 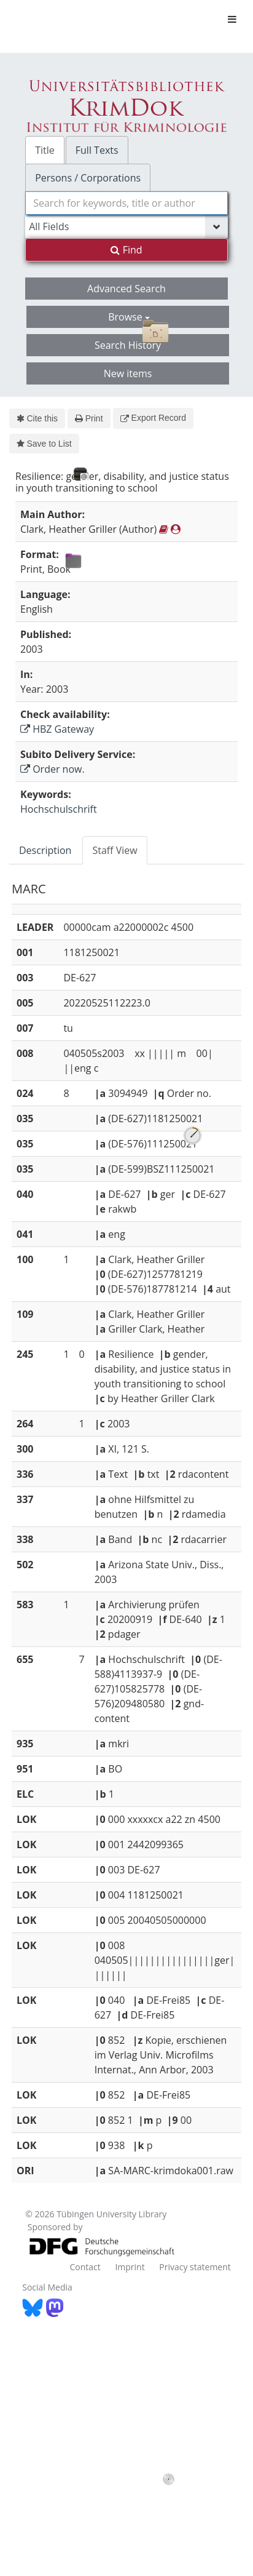 What do you see at coordinates (80, 474) in the screenshot?
I see `configure DNS server settings` at bounding box center [80, 474].